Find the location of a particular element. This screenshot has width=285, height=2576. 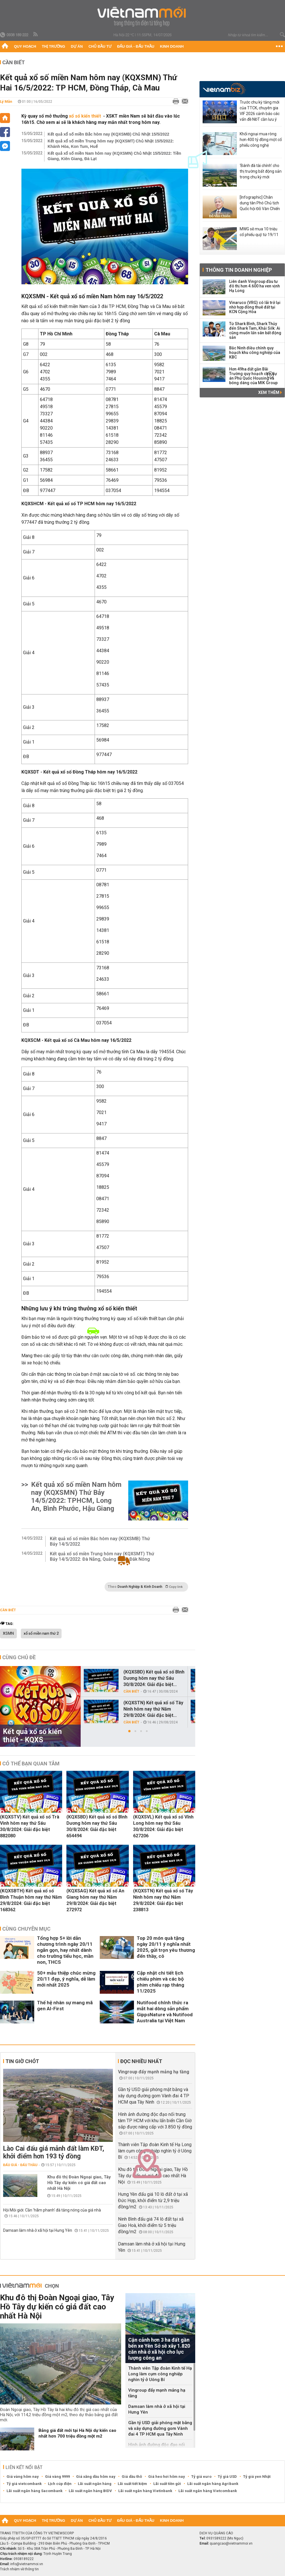

send a message is located at coordinates (66, 236).